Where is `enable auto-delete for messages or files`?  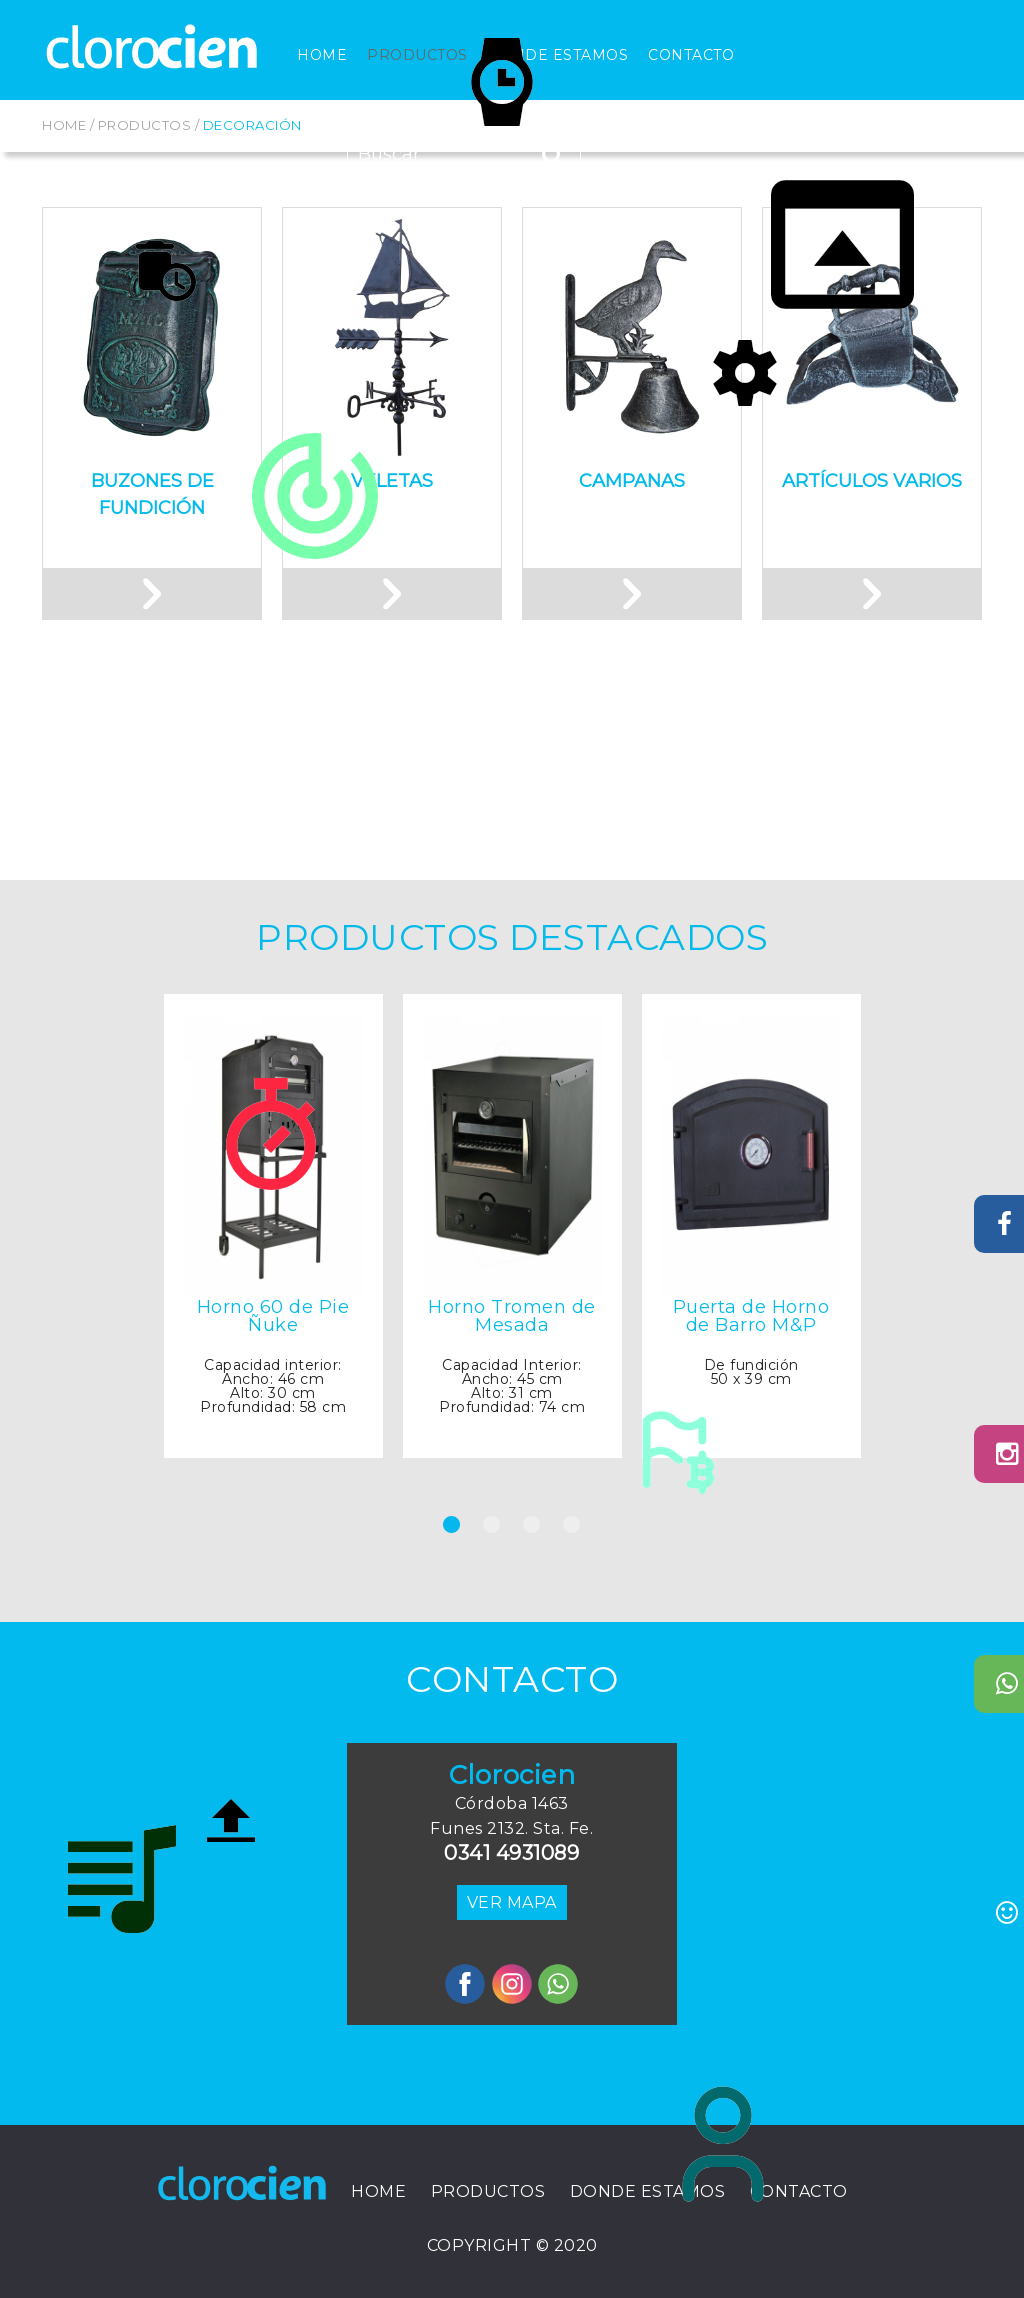
enable auto-delete for messages or files is located at coordinates (166, 271).